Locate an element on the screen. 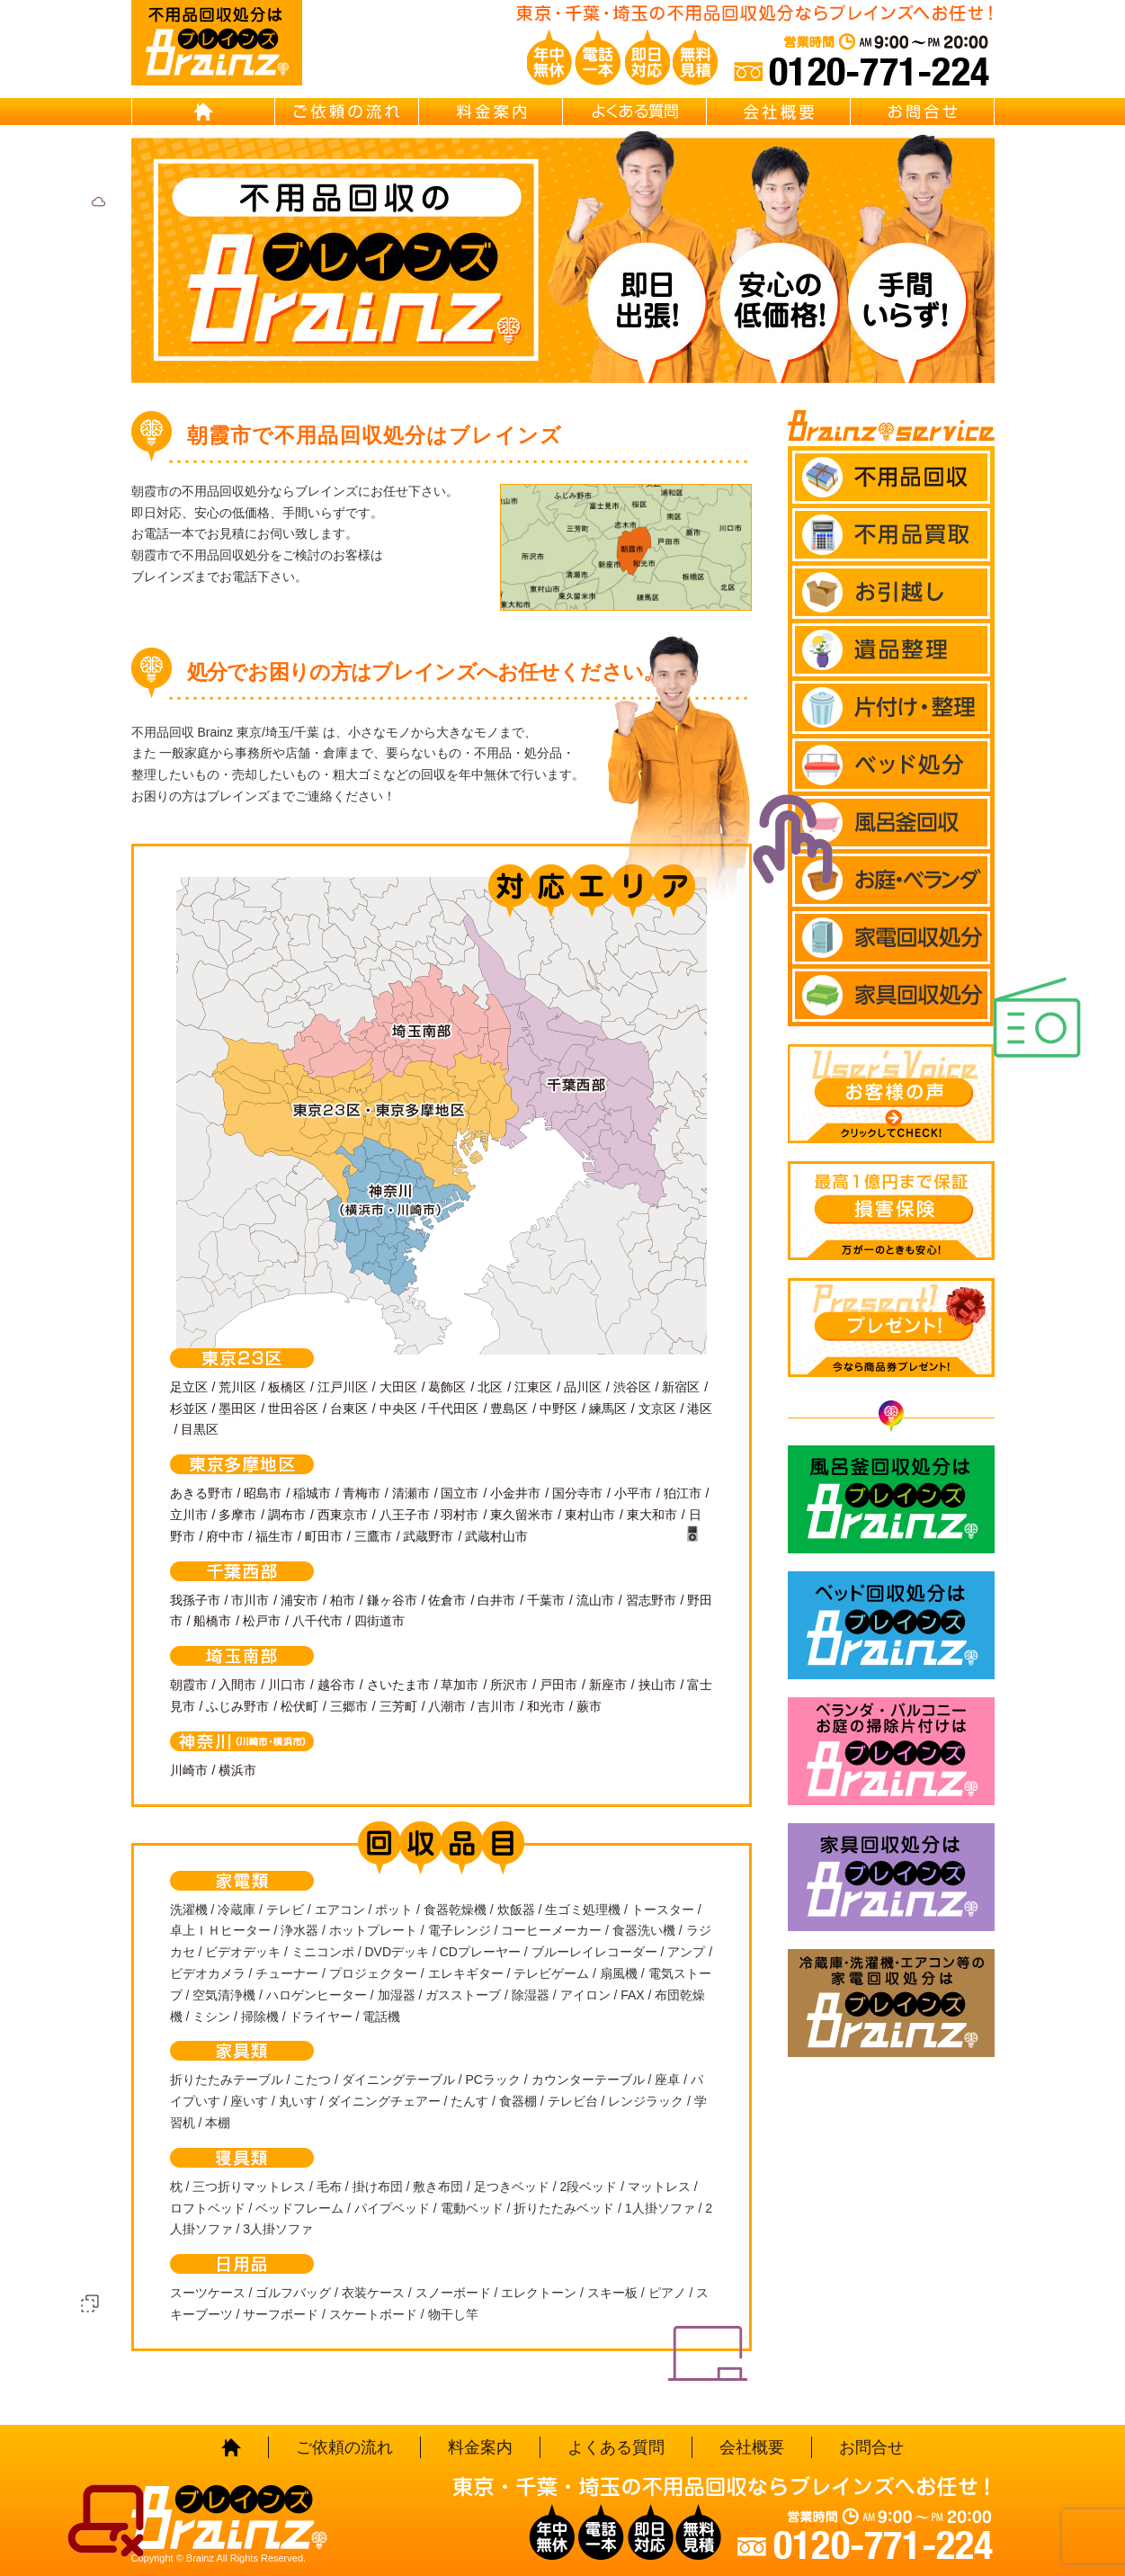 The height and width of the screenshot is (2576, 1125). tap to interact with this element is located at coordinates (792, 840).